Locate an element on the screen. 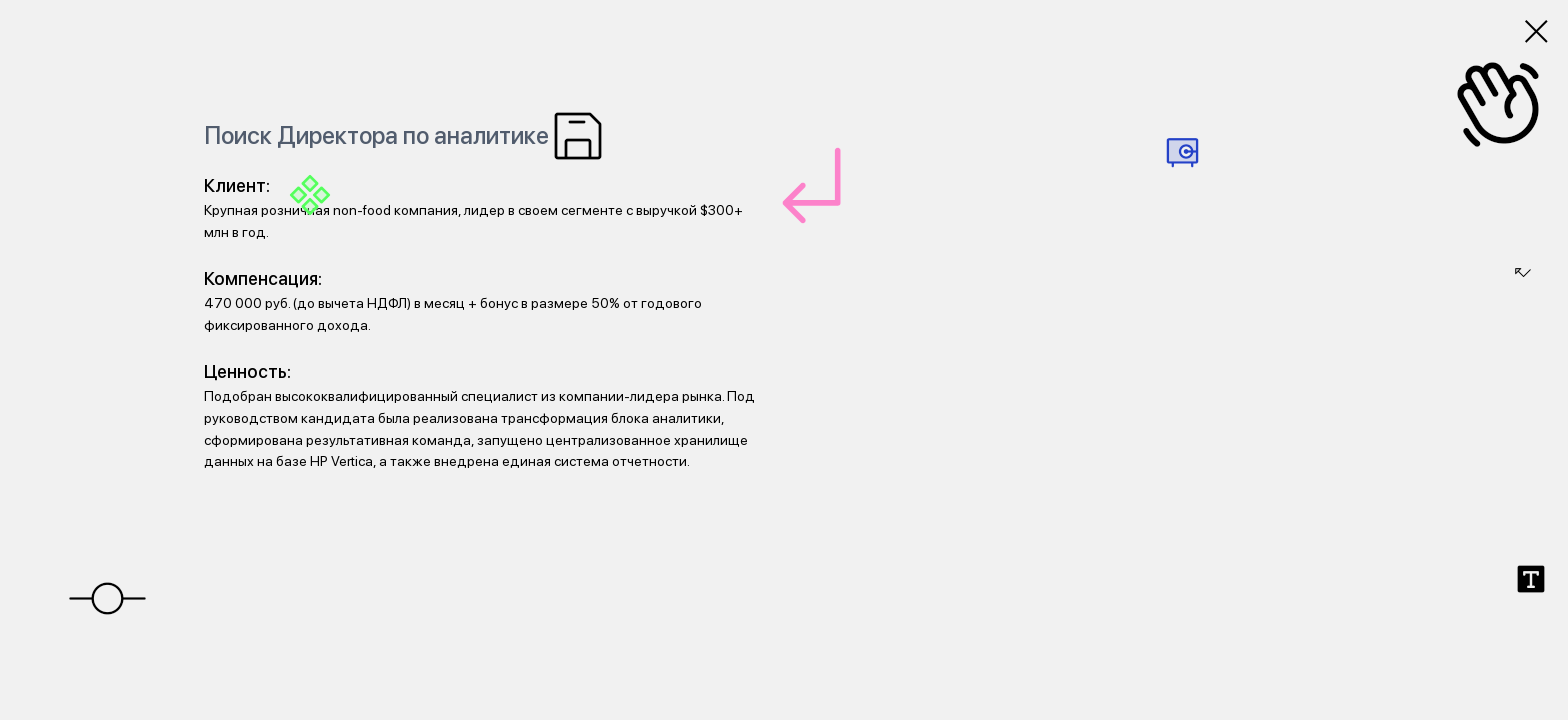  go back or return to previous step is located at coordinates (1523, 272).